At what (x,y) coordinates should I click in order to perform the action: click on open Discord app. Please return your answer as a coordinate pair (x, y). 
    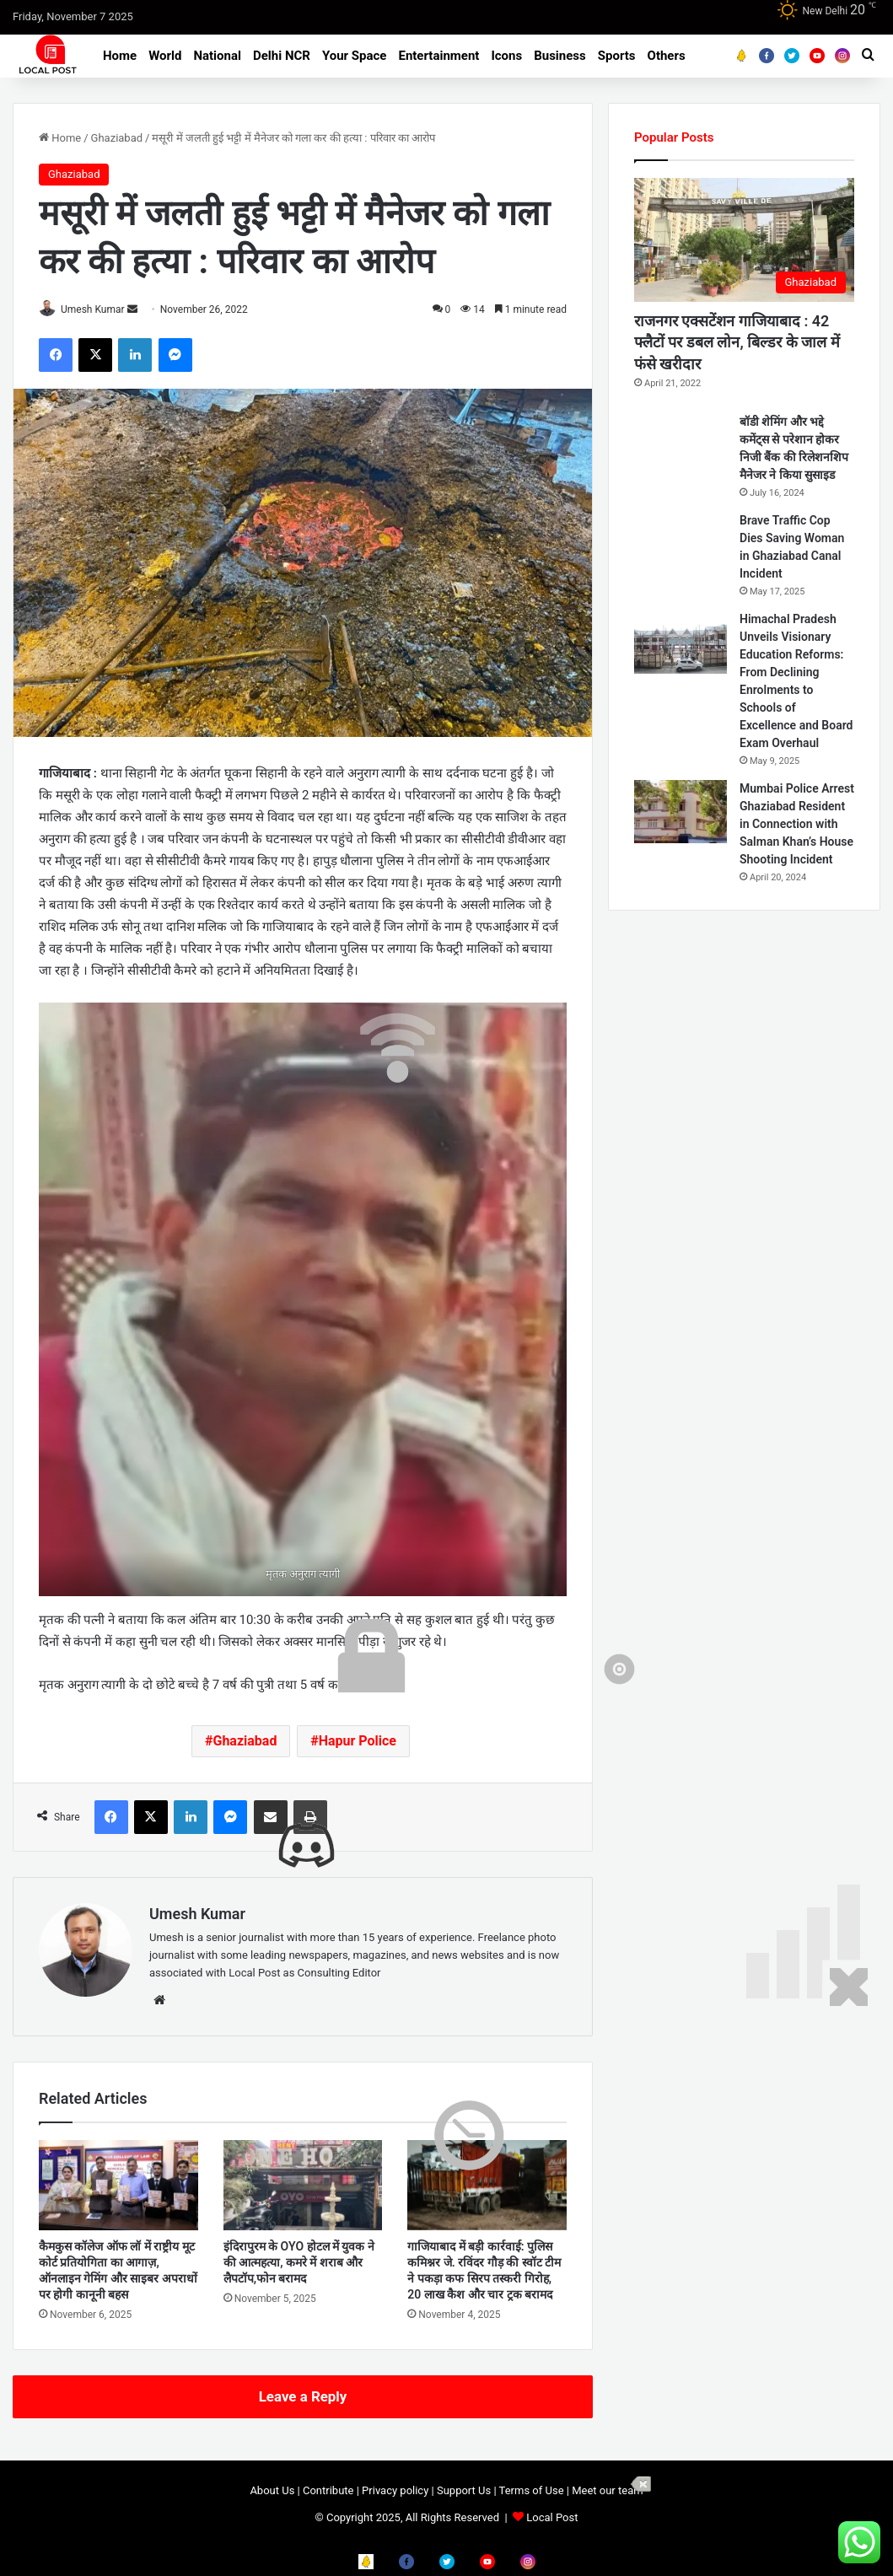
    Looking at the image, I should click on (306, 1845).